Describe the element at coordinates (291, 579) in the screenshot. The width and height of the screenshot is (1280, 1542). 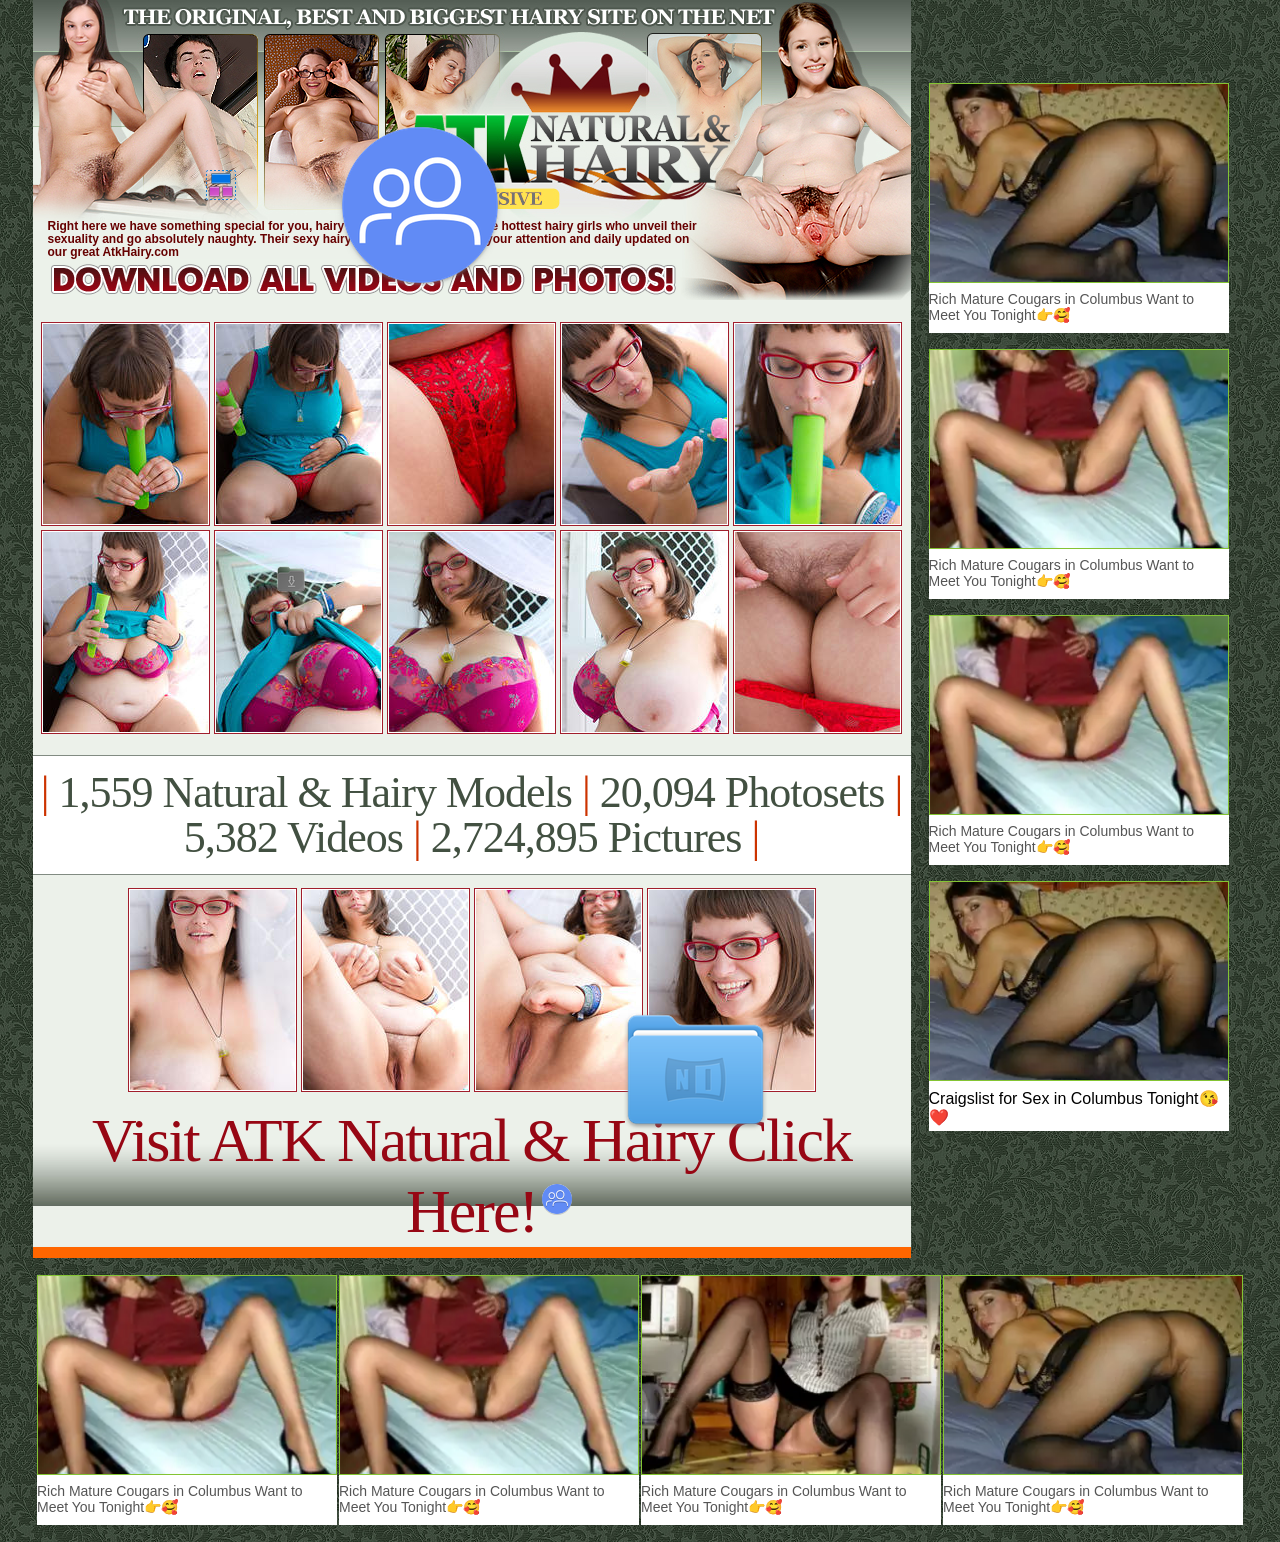
I see `open downloads folder` at that location.